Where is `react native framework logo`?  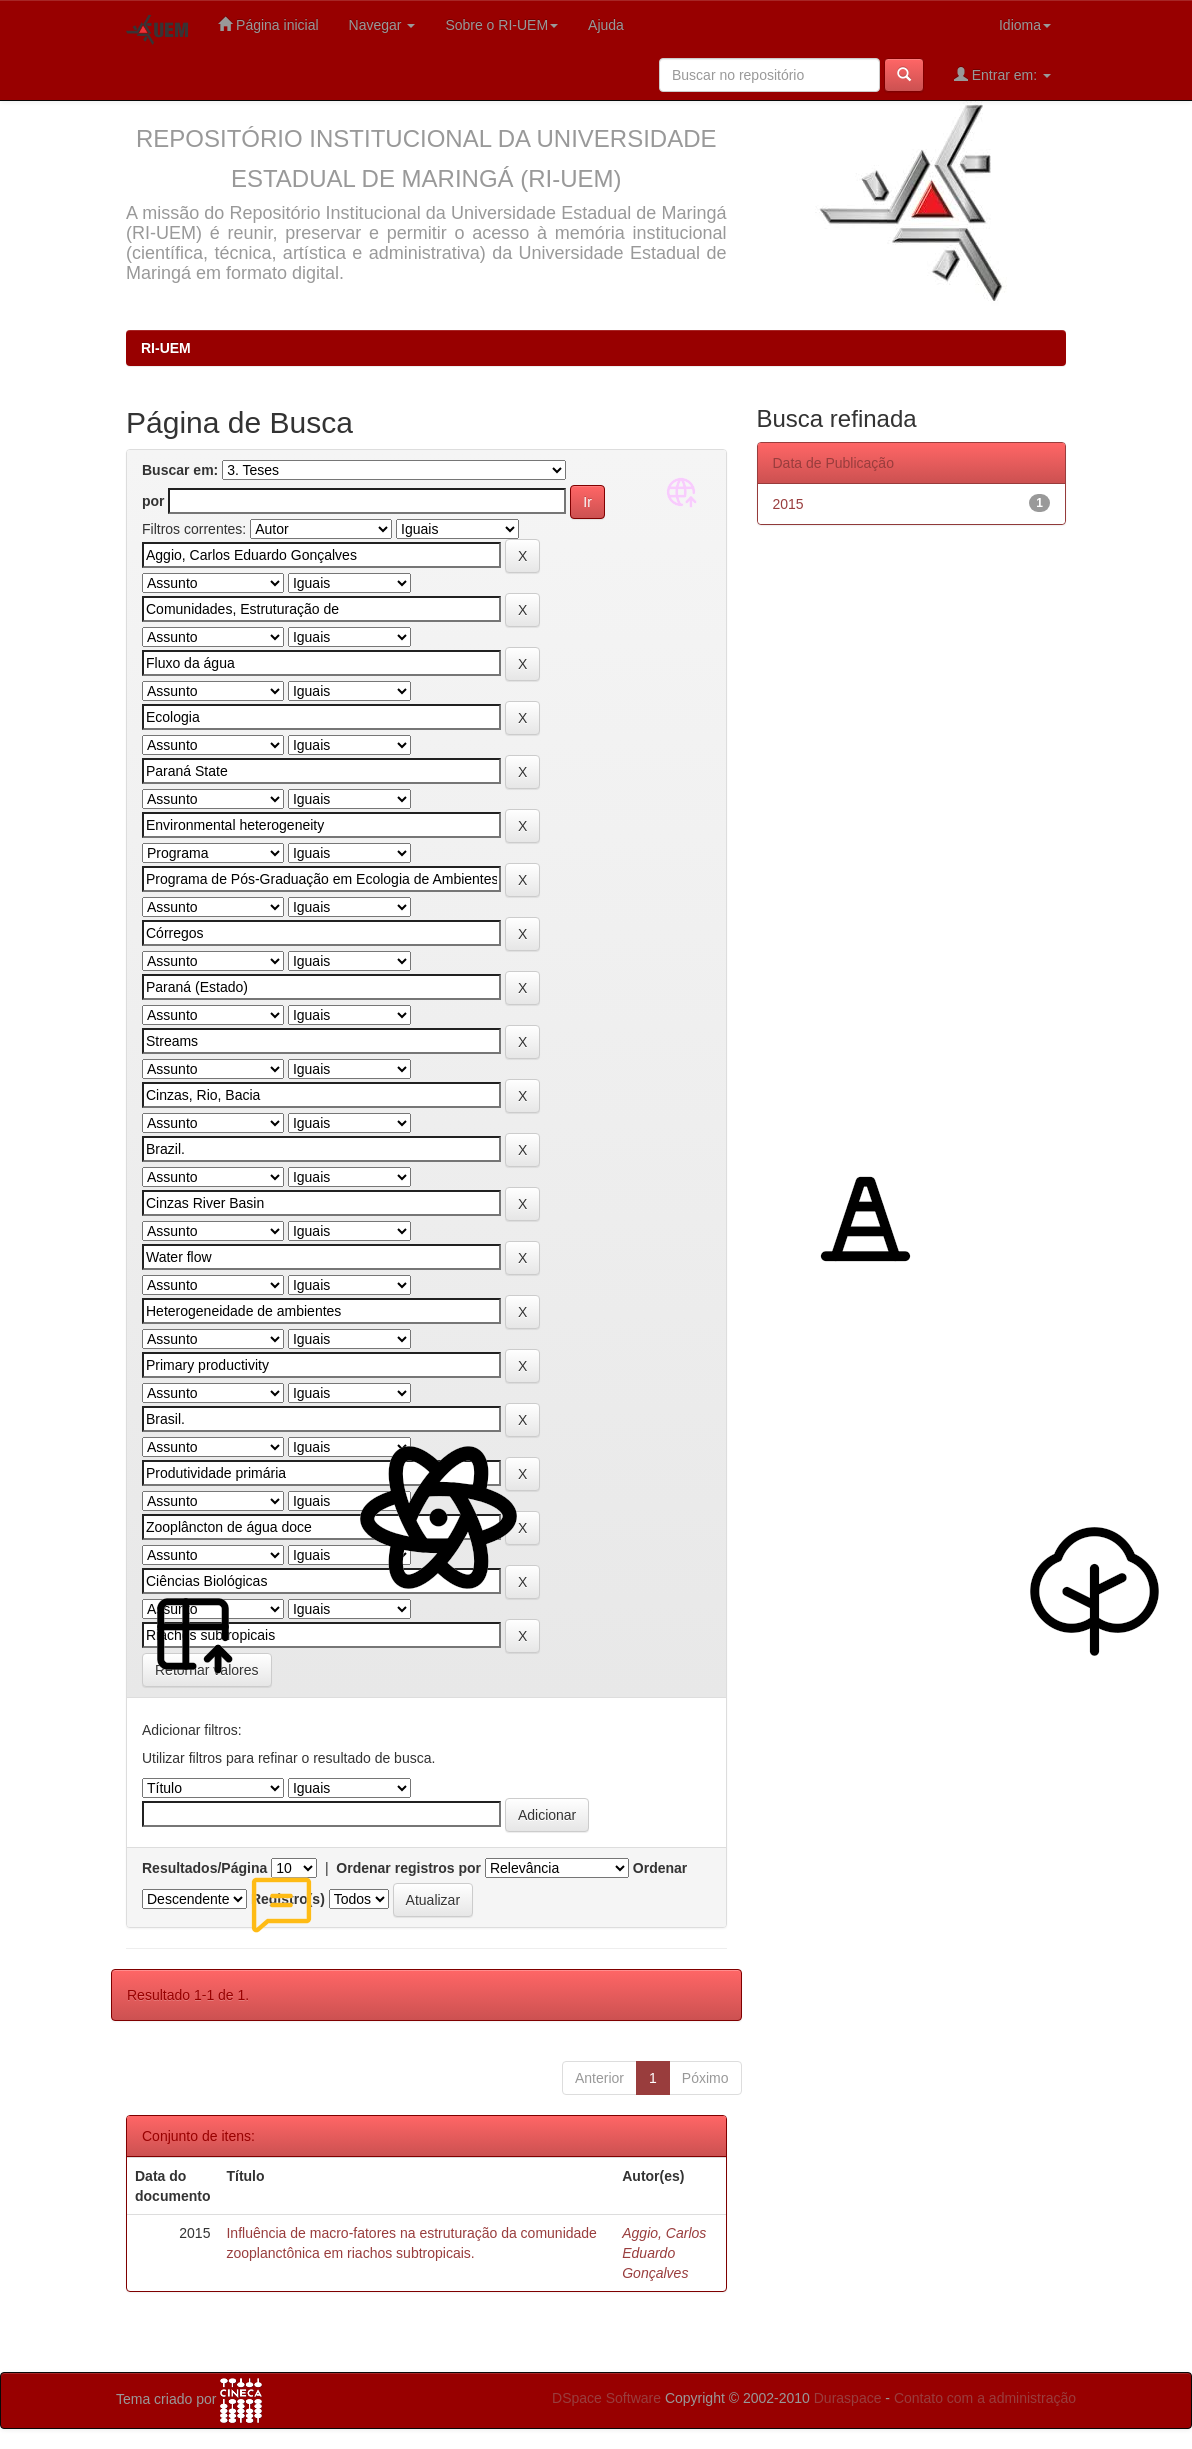
react native framework logo is located at coordinates (438, 1517).